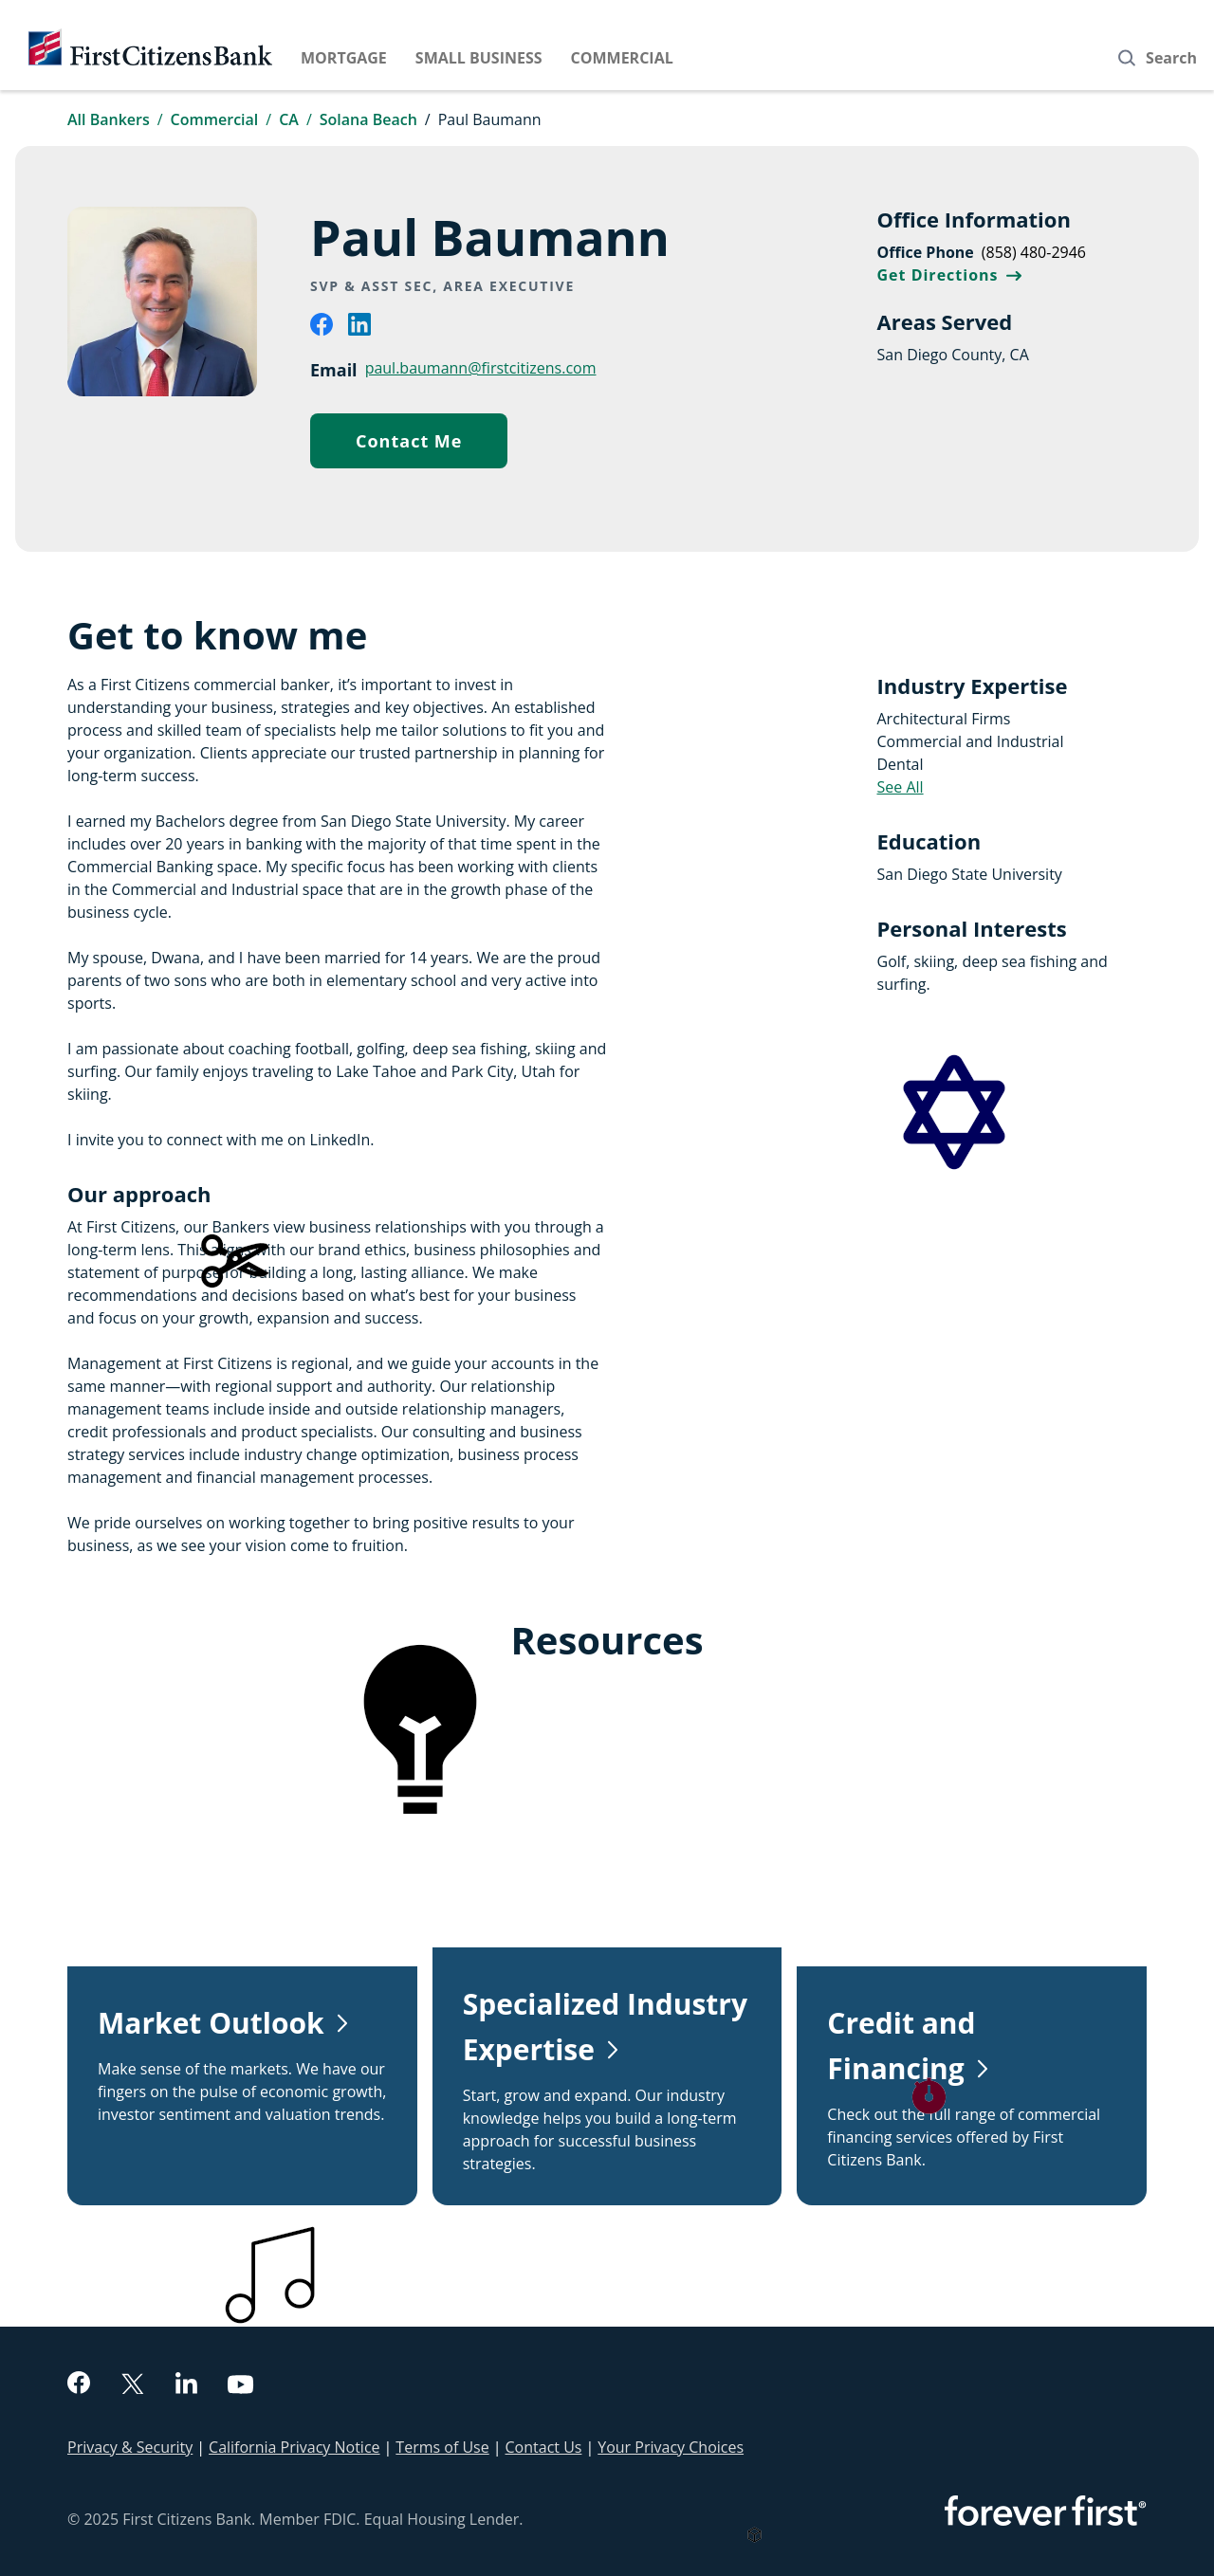 Image resolution: width=1214 pixels, height=2576 pixels. I want to click on access tips or suggestions, so click(420, 1729).